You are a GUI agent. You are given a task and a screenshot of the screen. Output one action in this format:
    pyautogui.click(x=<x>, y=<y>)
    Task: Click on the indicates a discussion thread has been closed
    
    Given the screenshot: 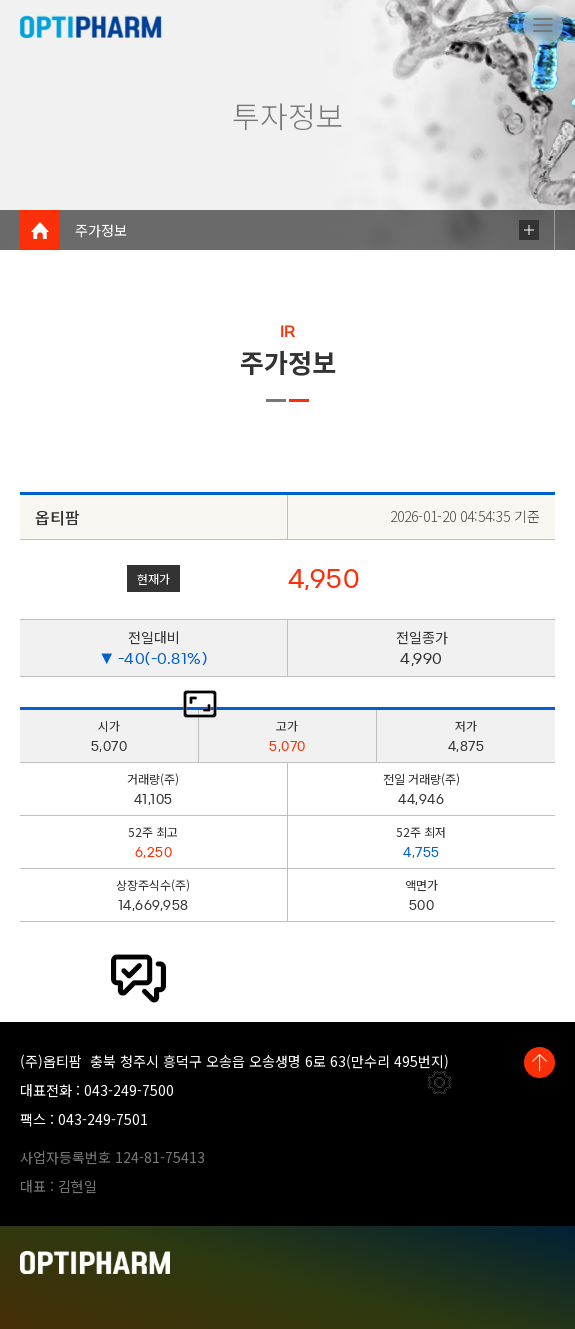 What is the action you would take?
    pyautogui.click(x=138, y=978)
    